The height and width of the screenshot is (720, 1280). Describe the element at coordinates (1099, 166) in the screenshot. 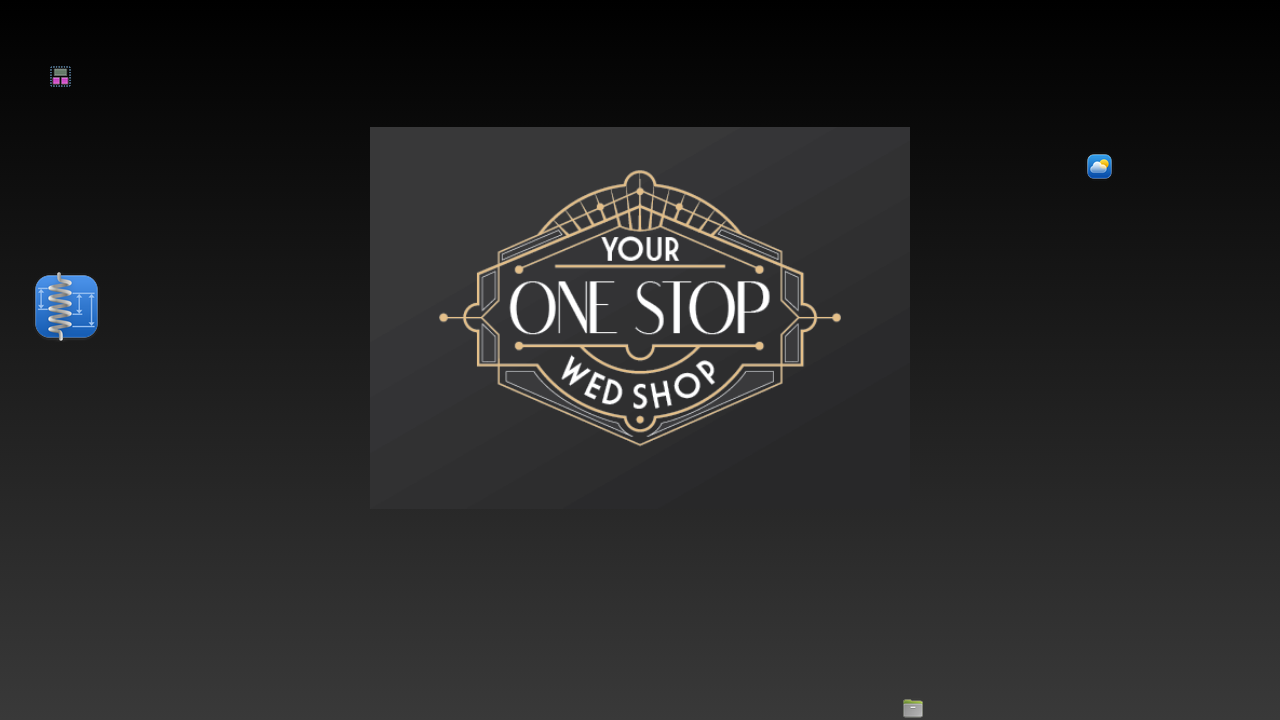

I see `open the weather app` at that location.